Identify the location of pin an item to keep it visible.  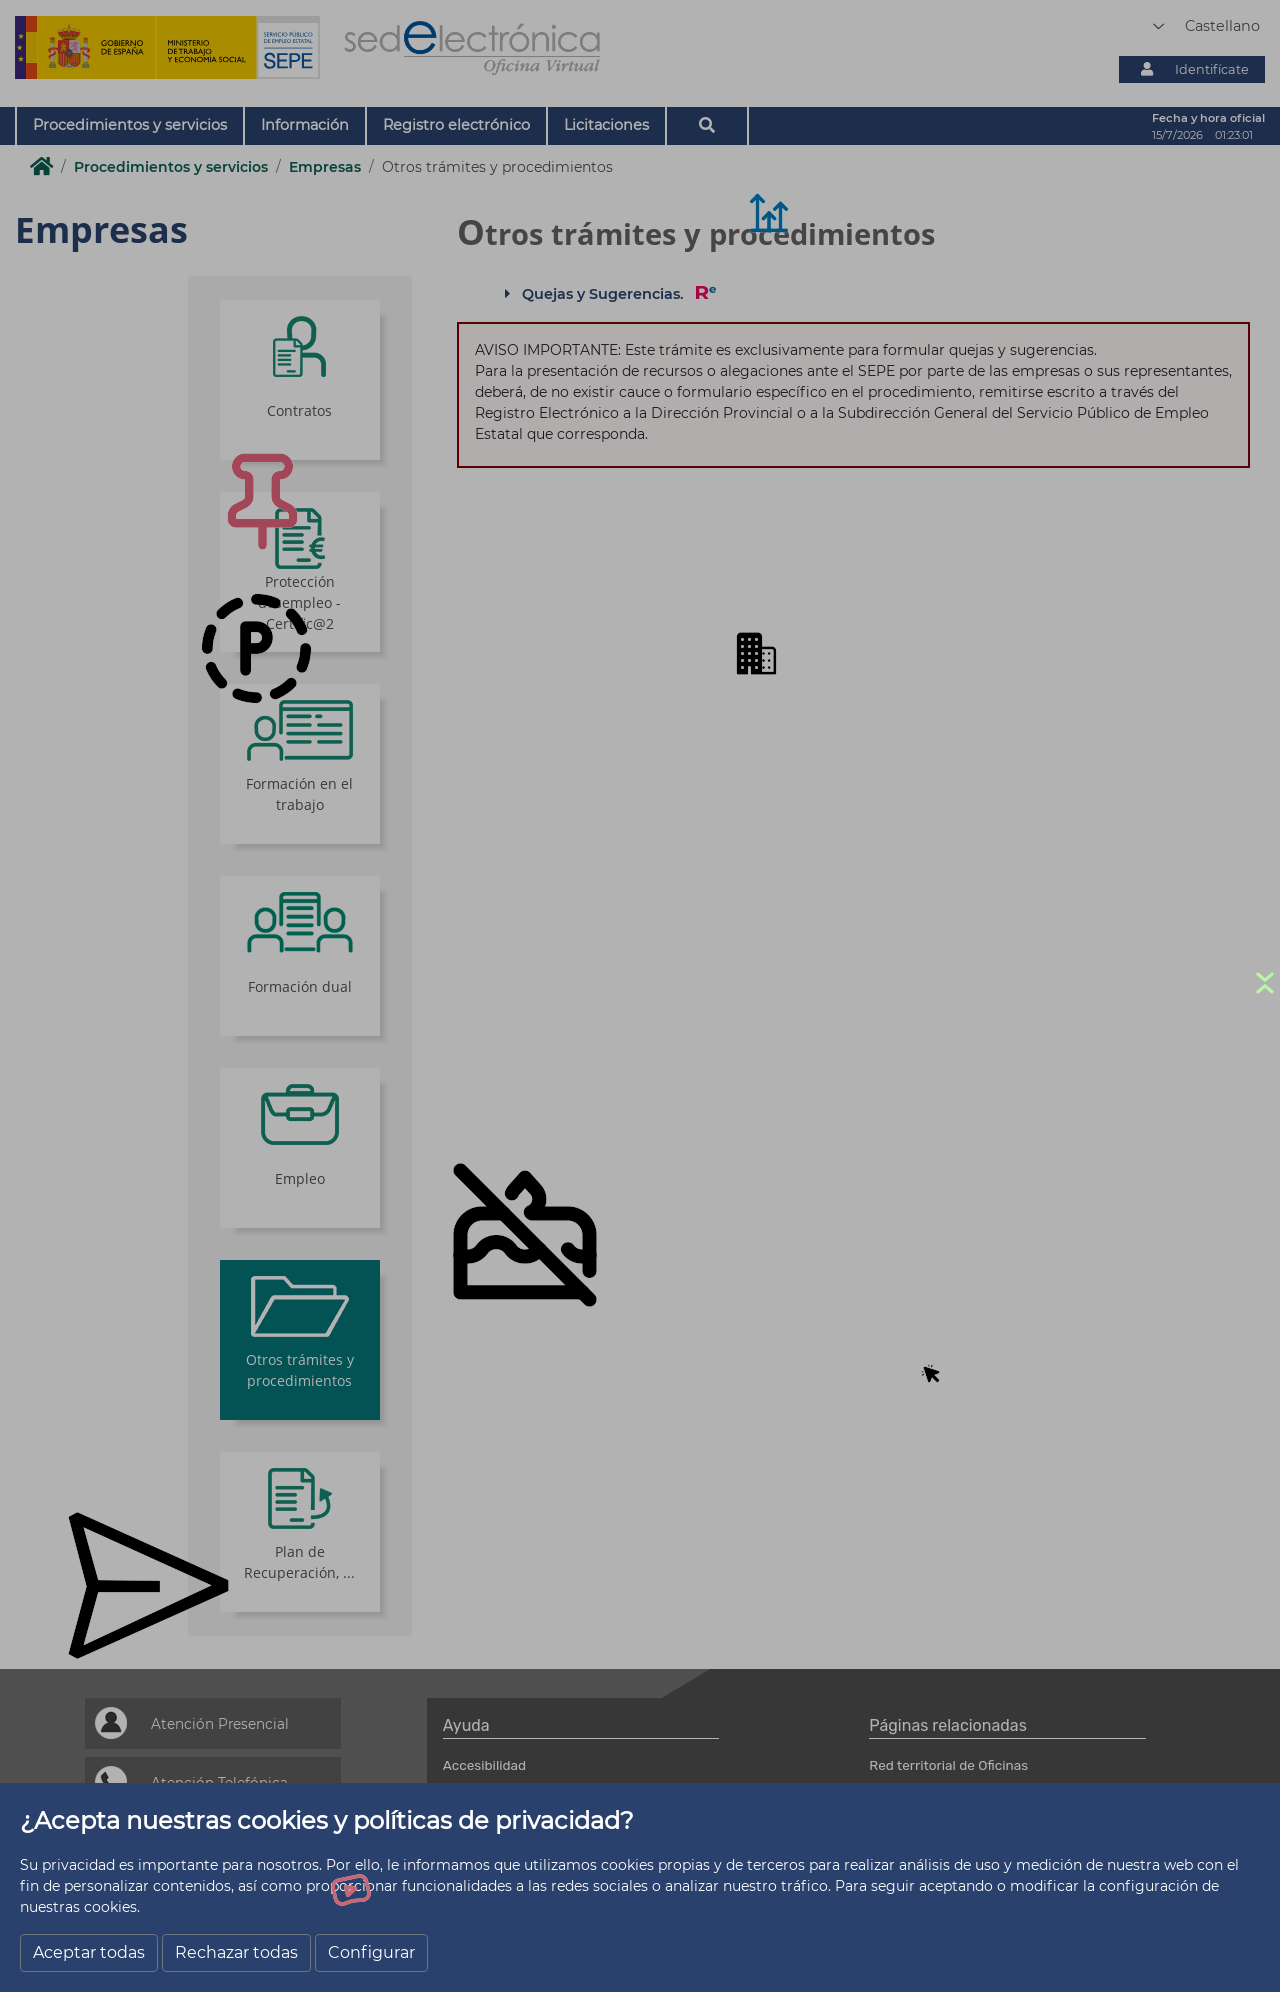
(262, 501).